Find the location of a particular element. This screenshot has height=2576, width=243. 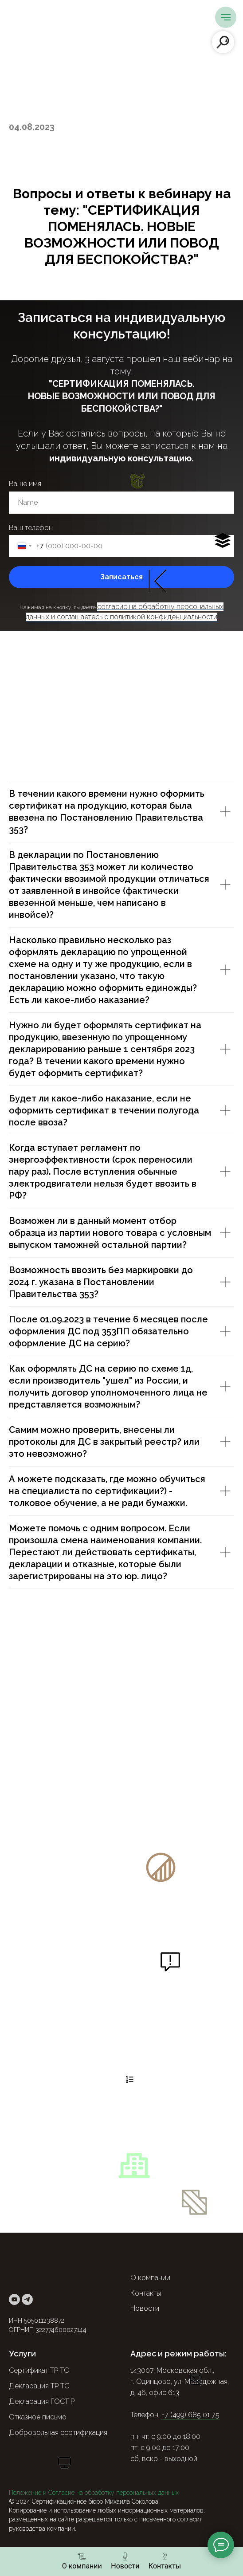

view apartment or residential building details is located at coordinates (134, 2165).